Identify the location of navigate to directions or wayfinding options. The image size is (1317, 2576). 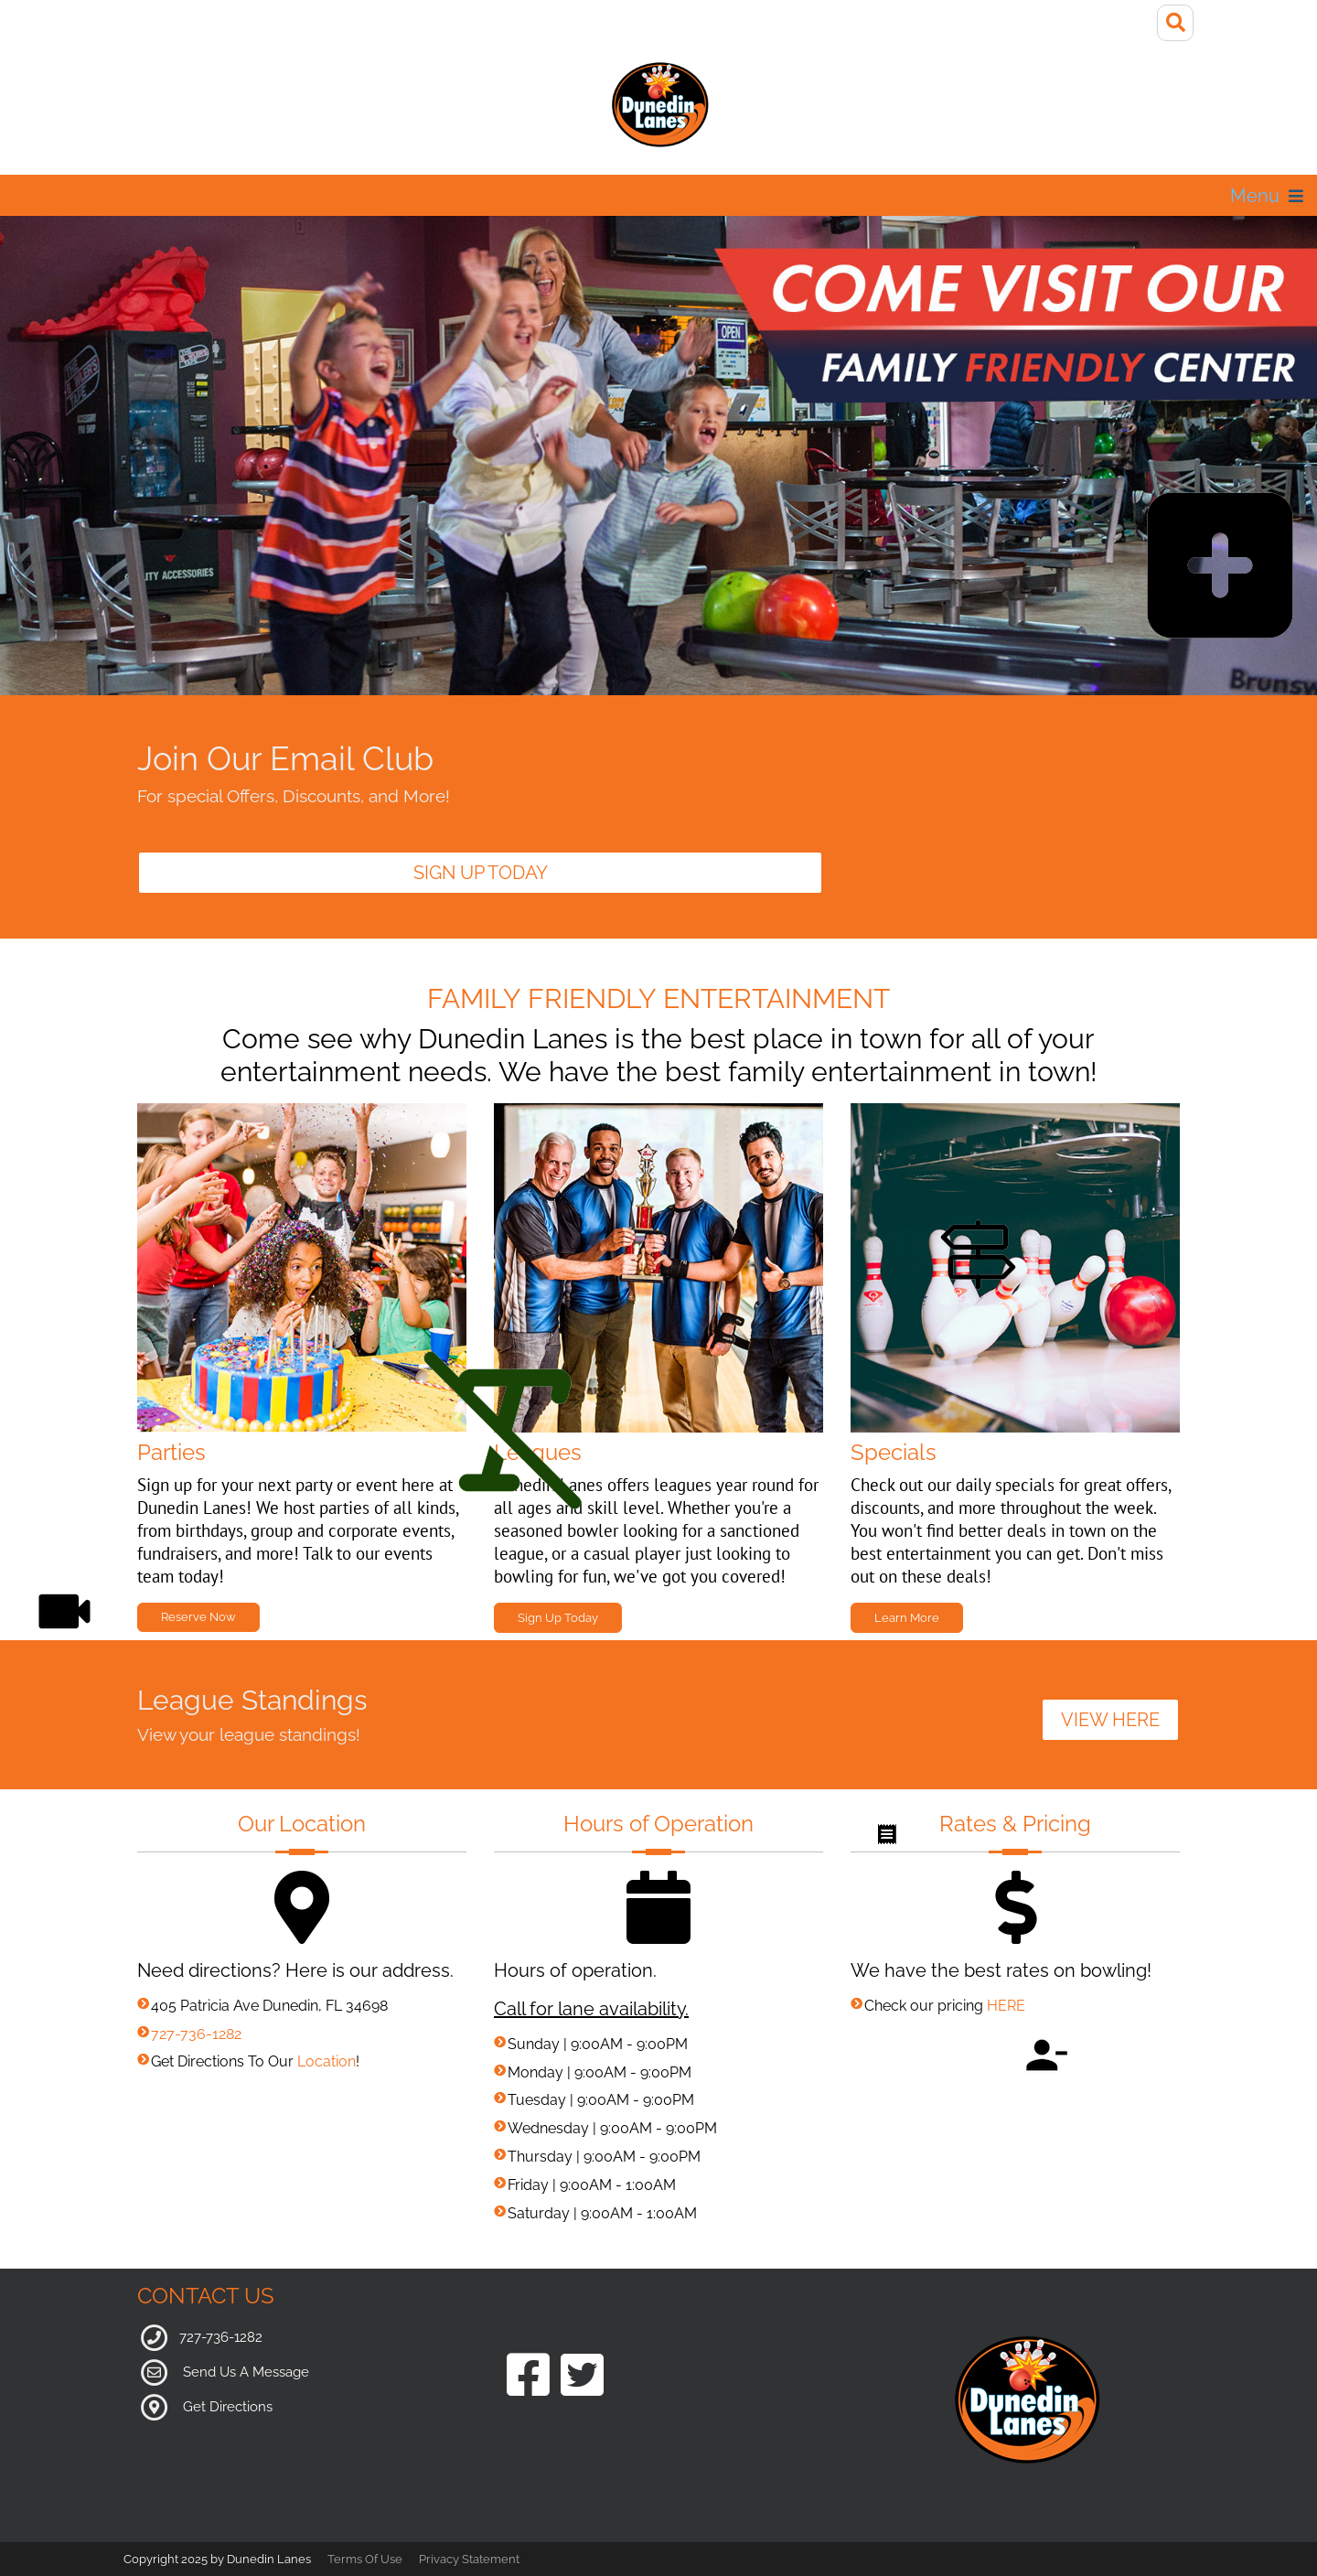
(978, 1254).